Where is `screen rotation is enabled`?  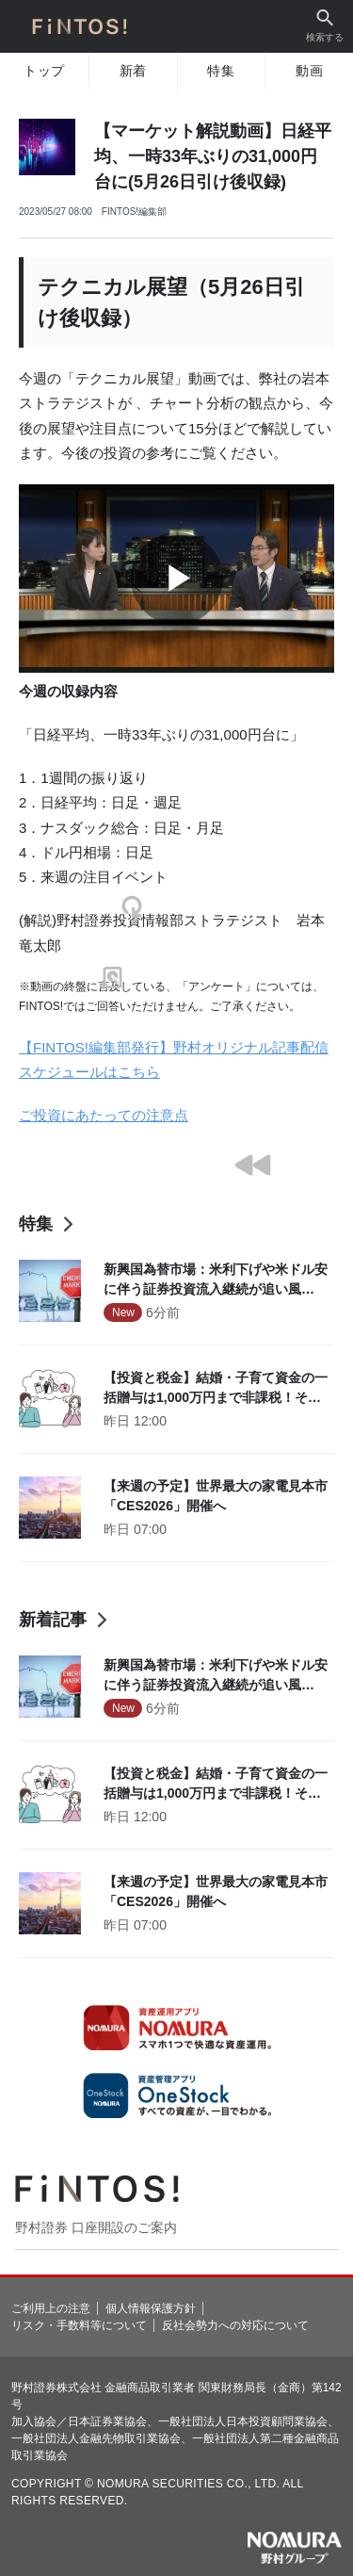
screen rotation is enabled is located at coordinates (132, 907).